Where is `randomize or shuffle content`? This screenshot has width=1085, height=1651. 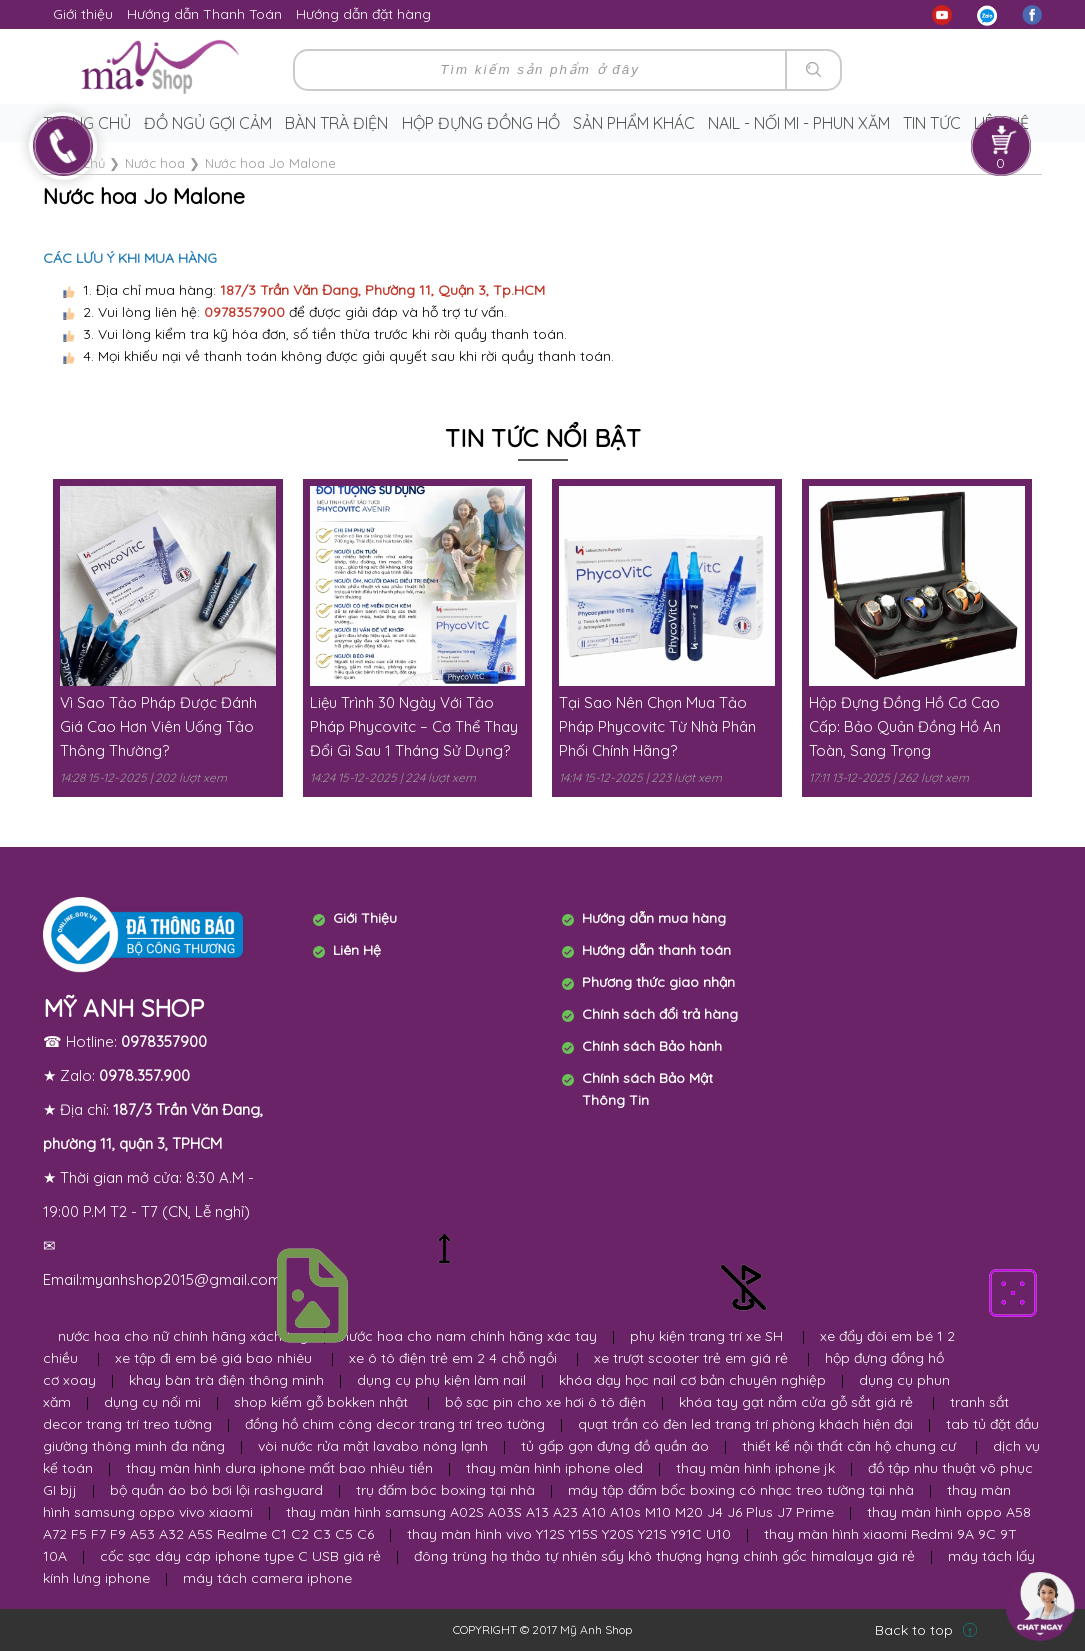
randomize or shuffle content is located at coordinates (1013, 1293).